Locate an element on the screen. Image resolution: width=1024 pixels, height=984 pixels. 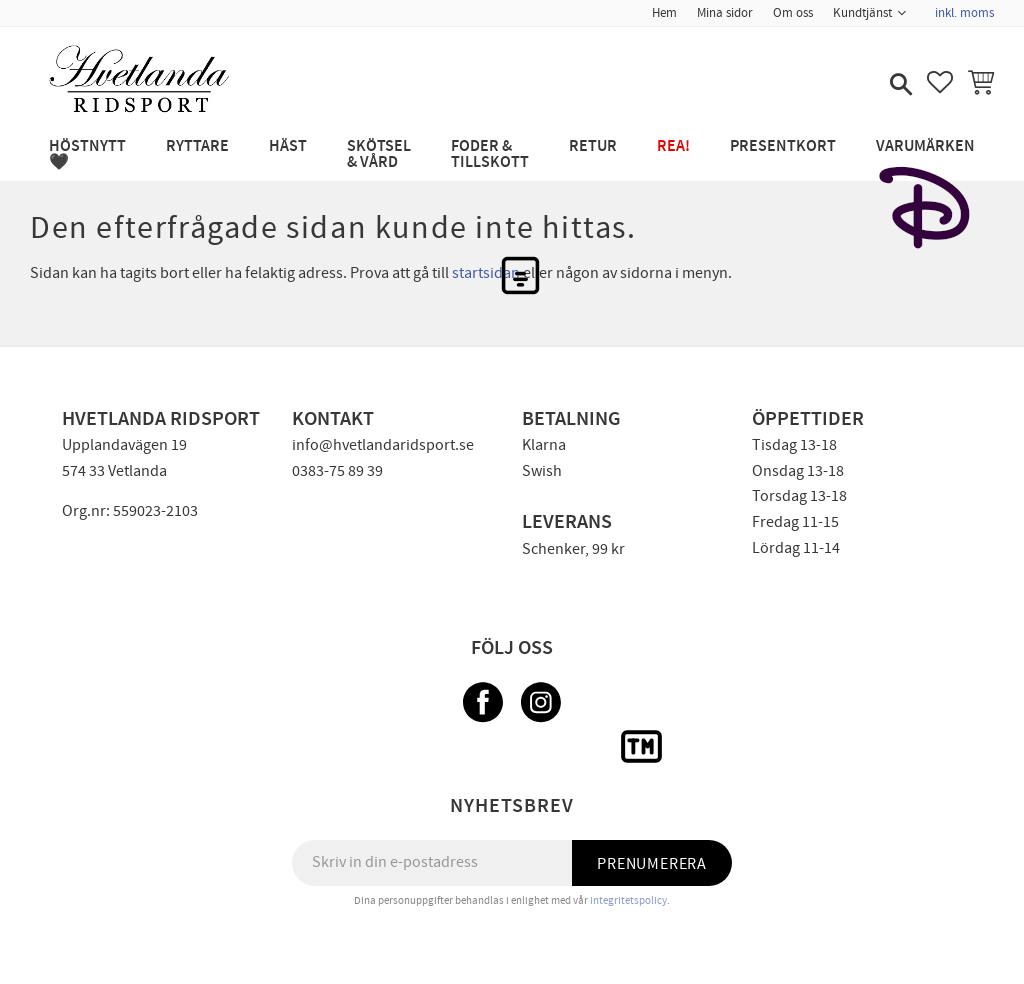
indicates trademarked content or branding is located at coordinates (641, 746).